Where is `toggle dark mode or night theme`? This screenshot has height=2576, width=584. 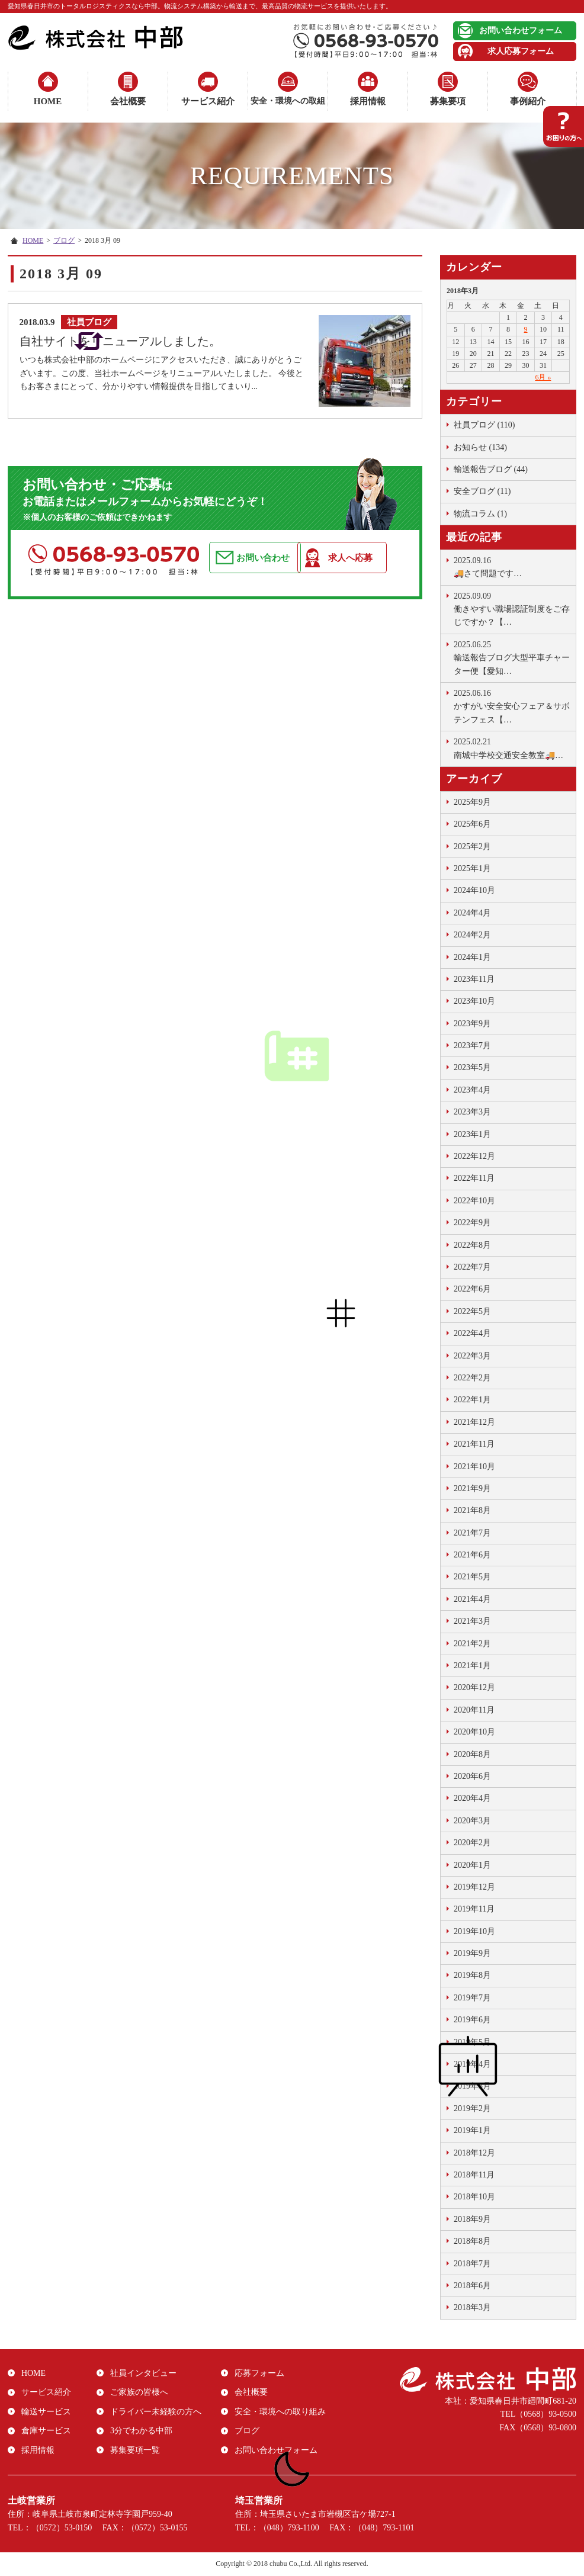 toggle dark mode or night theme is located at coordinates (291, 2470).